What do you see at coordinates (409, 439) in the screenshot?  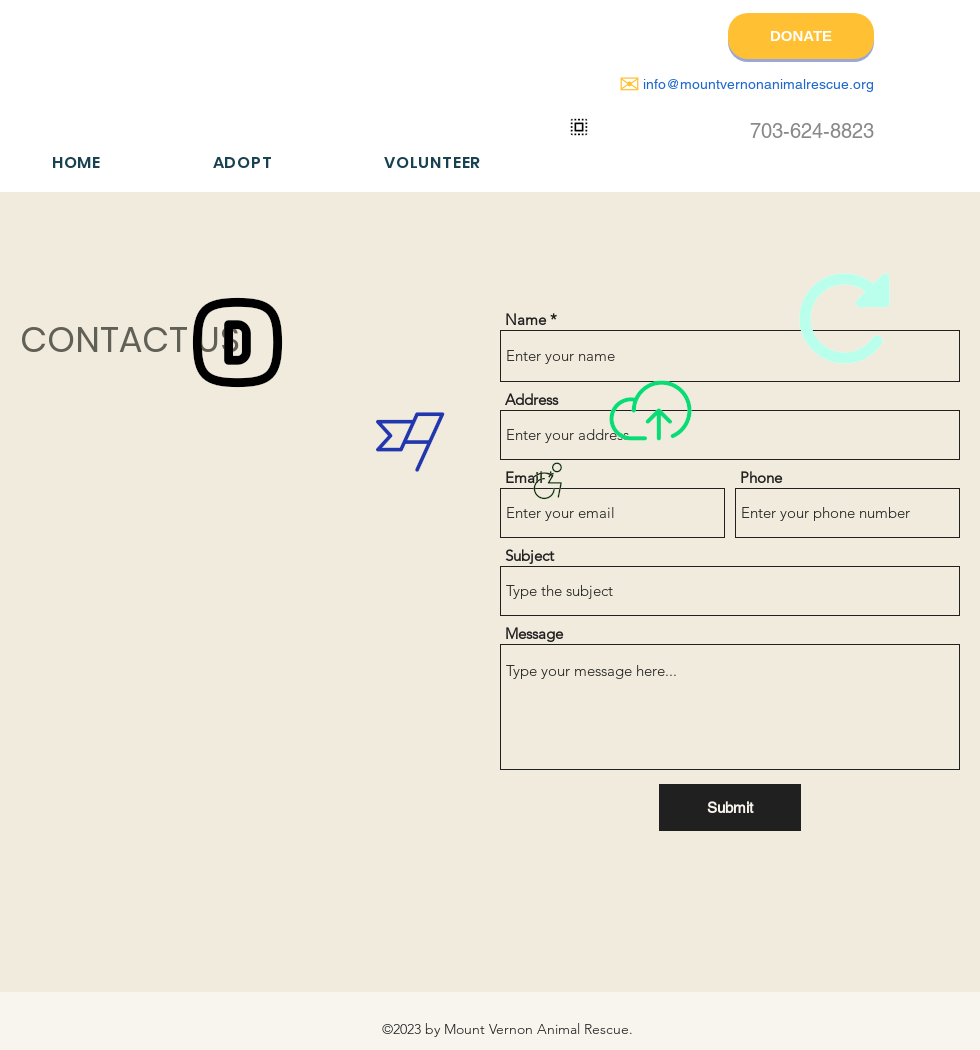 I see `flag or mark an item for follow-up` at bounding box center [409, 439].